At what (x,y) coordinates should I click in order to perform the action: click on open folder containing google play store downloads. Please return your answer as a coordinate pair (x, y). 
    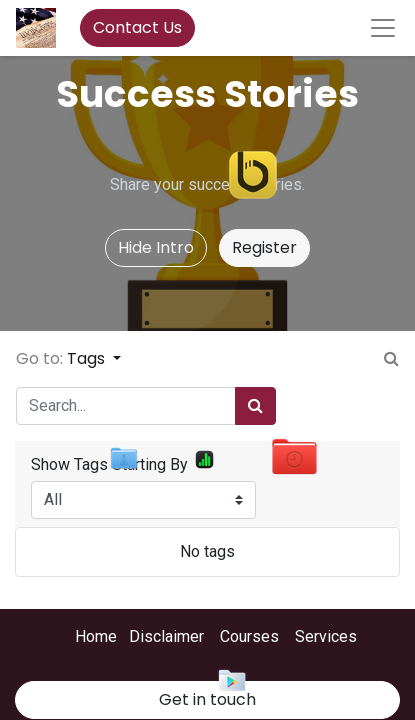
    Looking at the image, I should click on (232, 681).